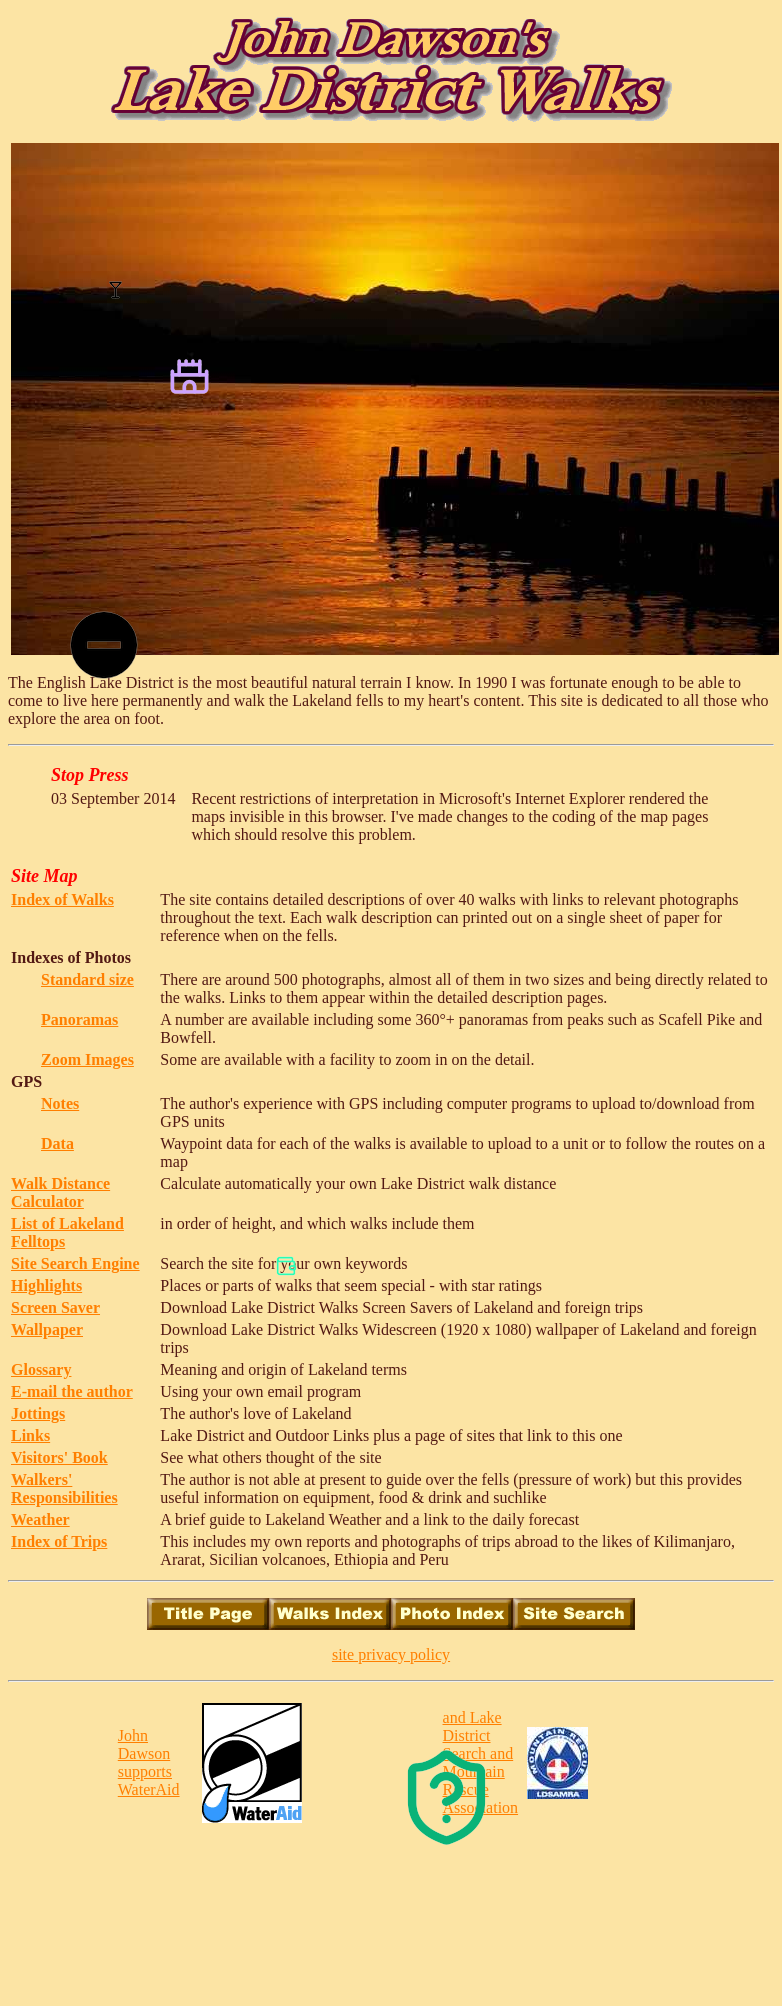 The width and height of the screenshot is (782, 2006). I want to click on browse cocktail or drink recipes, so click(115, 289).